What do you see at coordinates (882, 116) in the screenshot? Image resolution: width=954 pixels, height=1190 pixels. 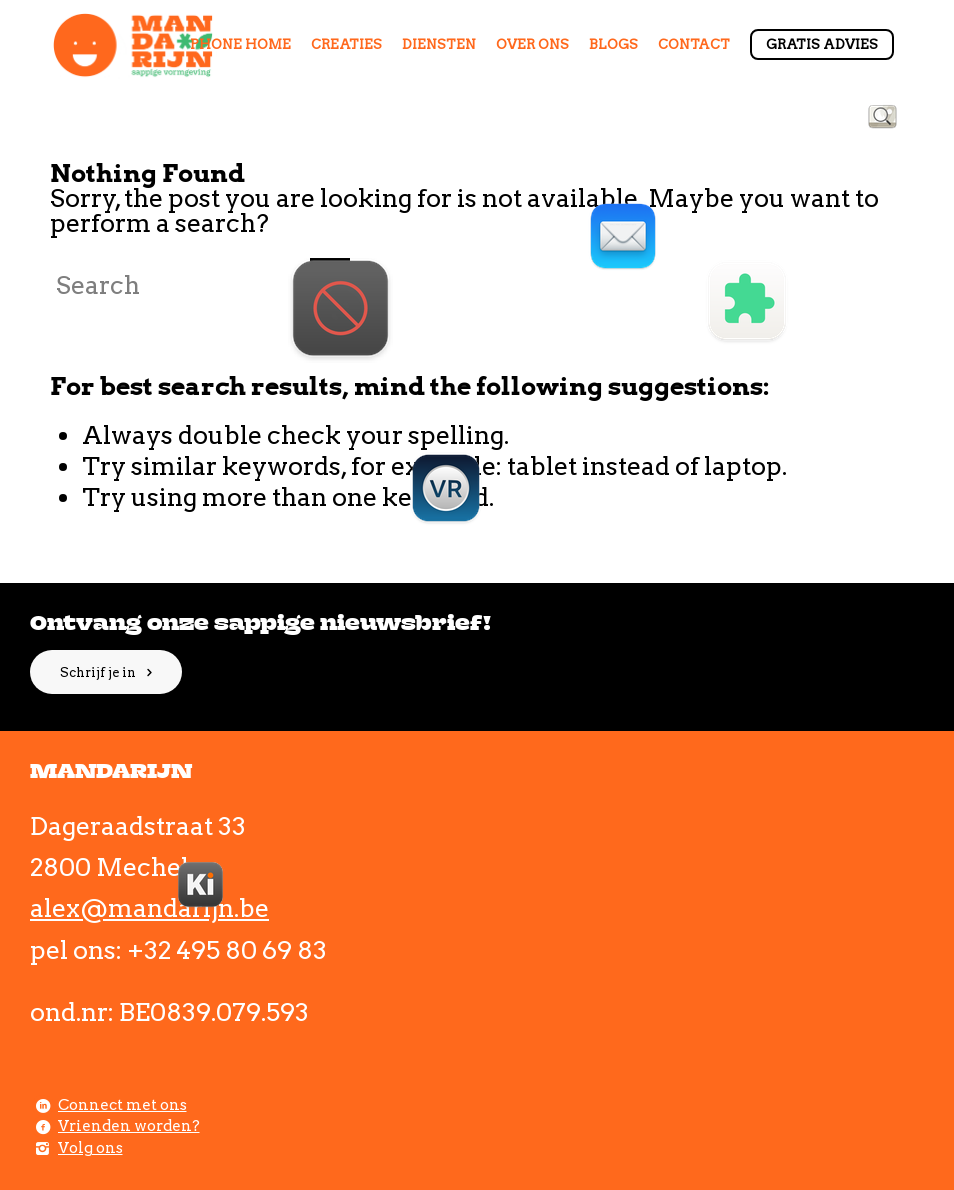 I see `open the image viewer application` at bounding box center [882, 116].